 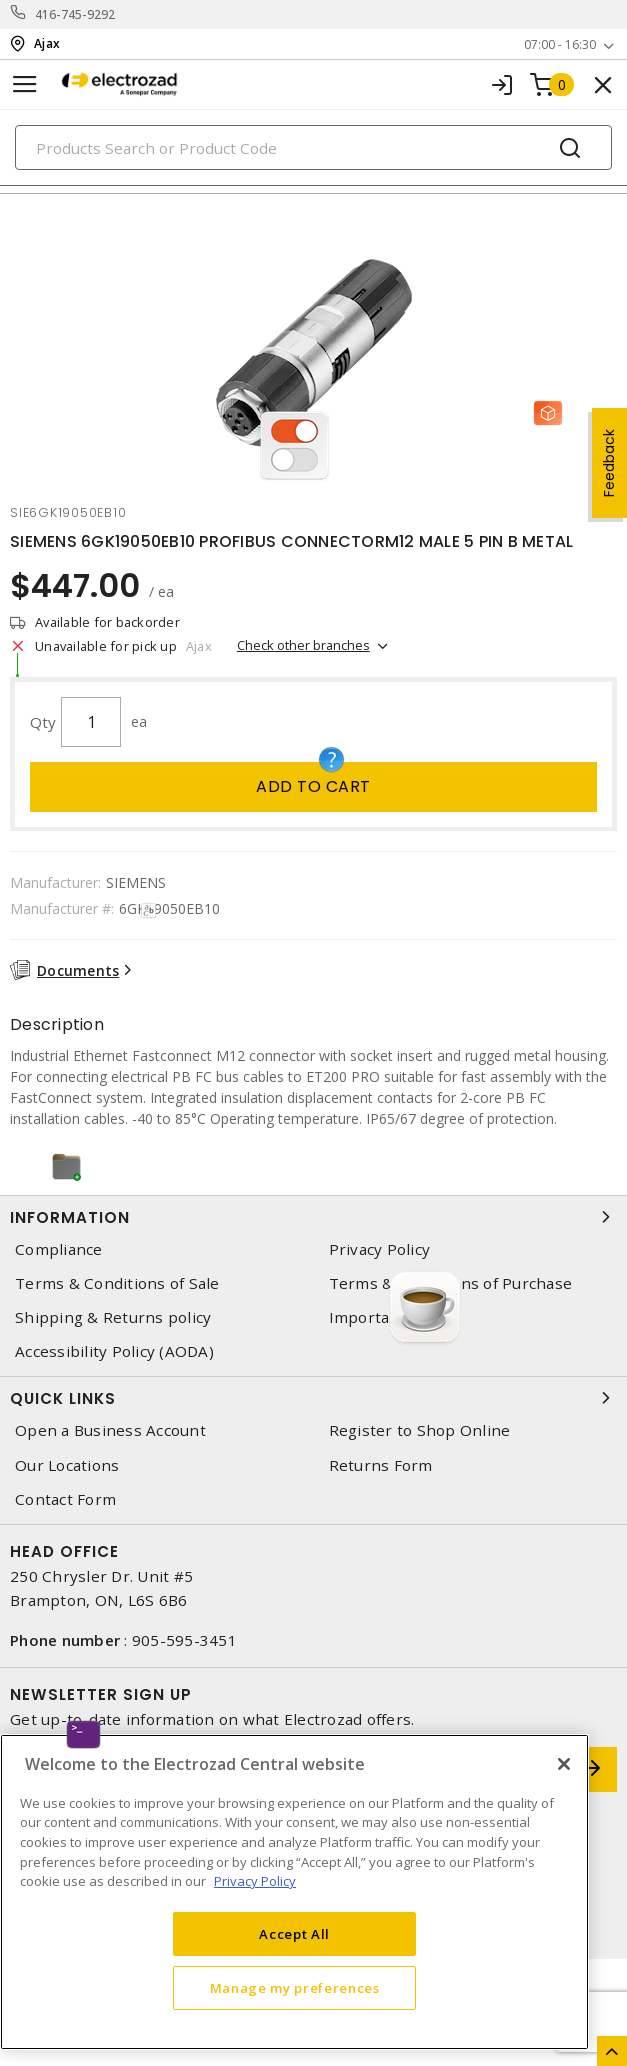 I want to click on open a 3D model file in STL binary format, so click(x=548, y=412).